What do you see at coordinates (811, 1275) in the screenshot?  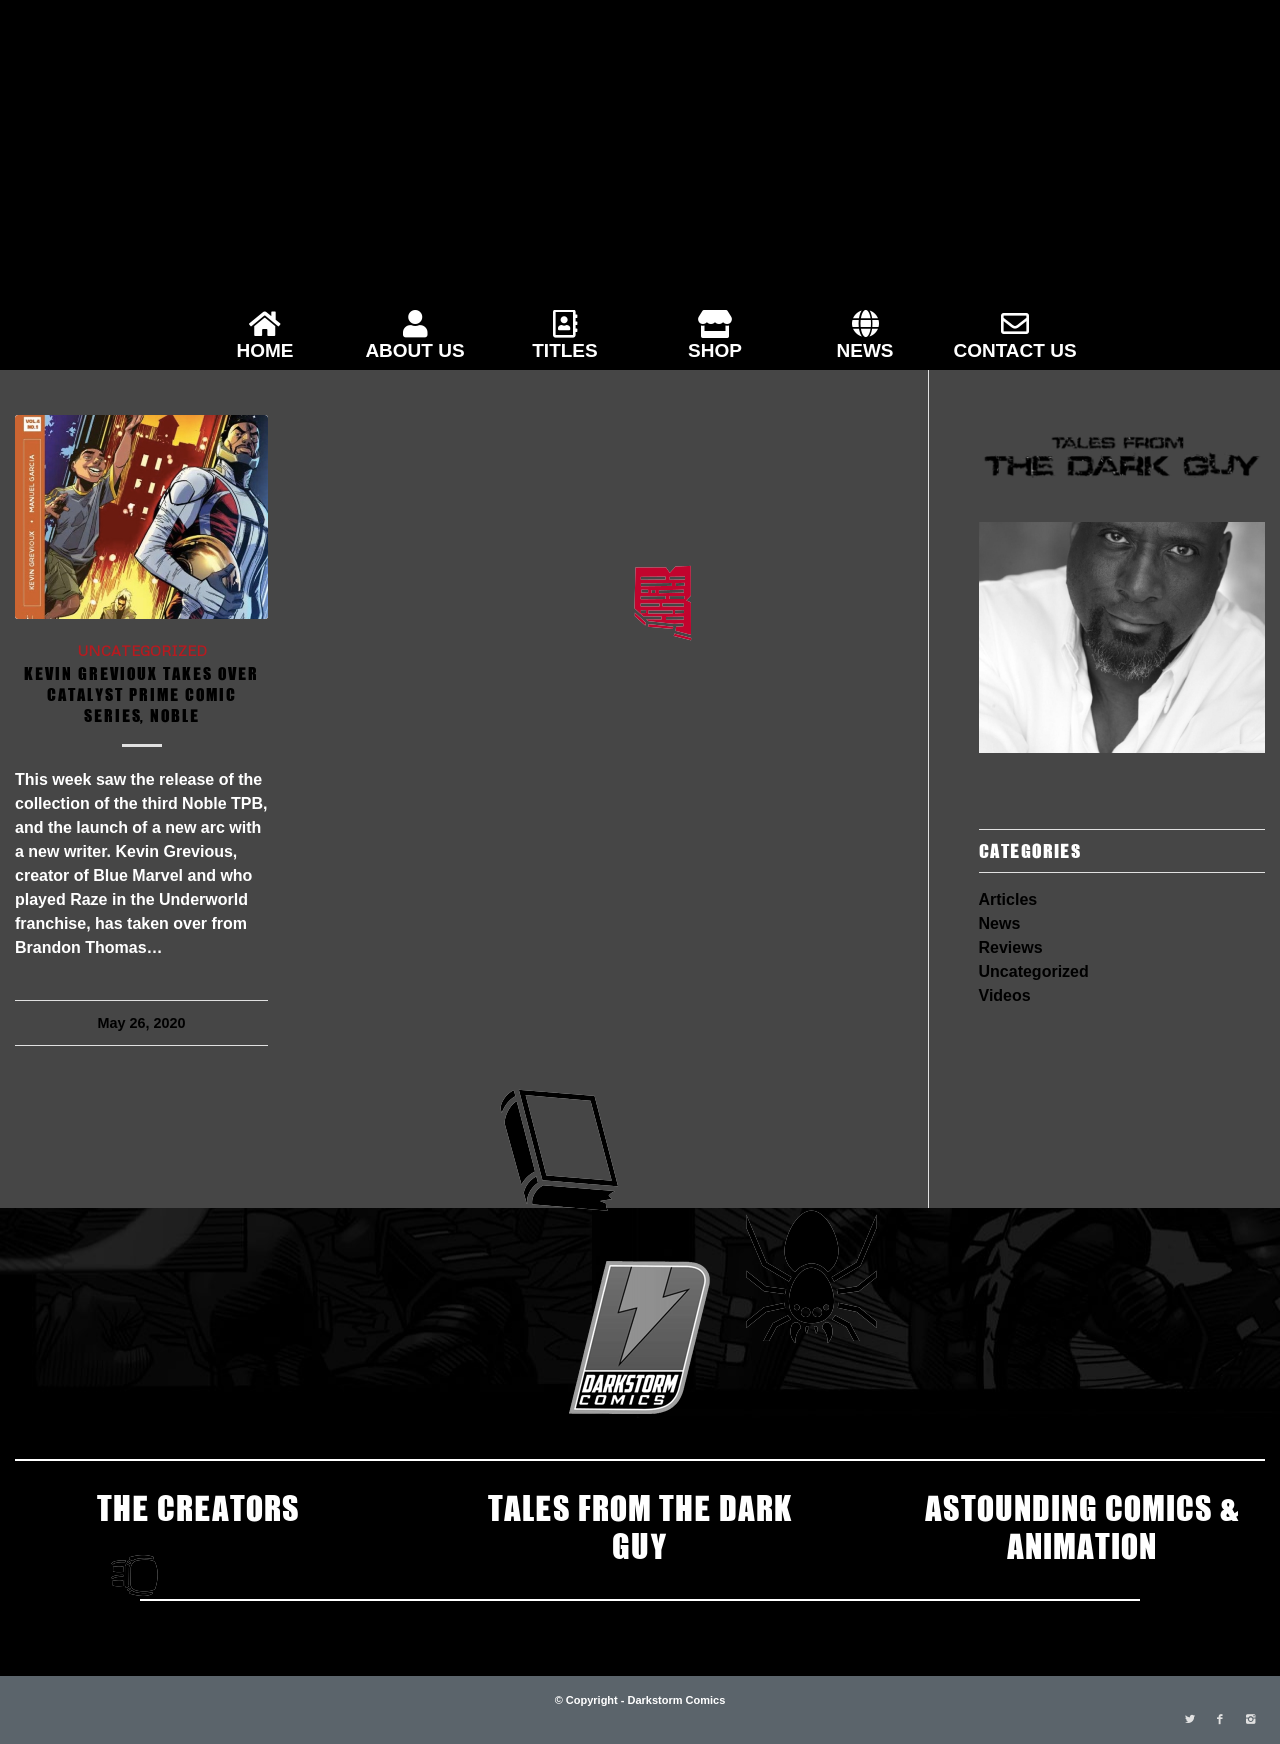 I see `indicates spider or arachnid enemy type in game` at bounding box center [811, 1275].